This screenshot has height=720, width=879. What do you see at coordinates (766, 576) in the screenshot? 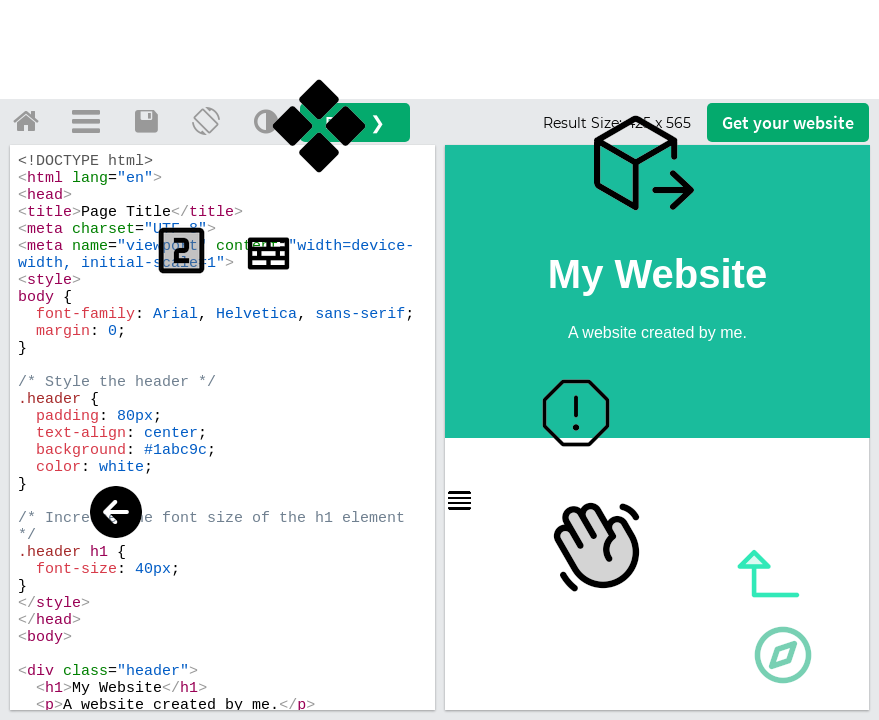
I see `go back and return to top` at bounding box center [766, 576].